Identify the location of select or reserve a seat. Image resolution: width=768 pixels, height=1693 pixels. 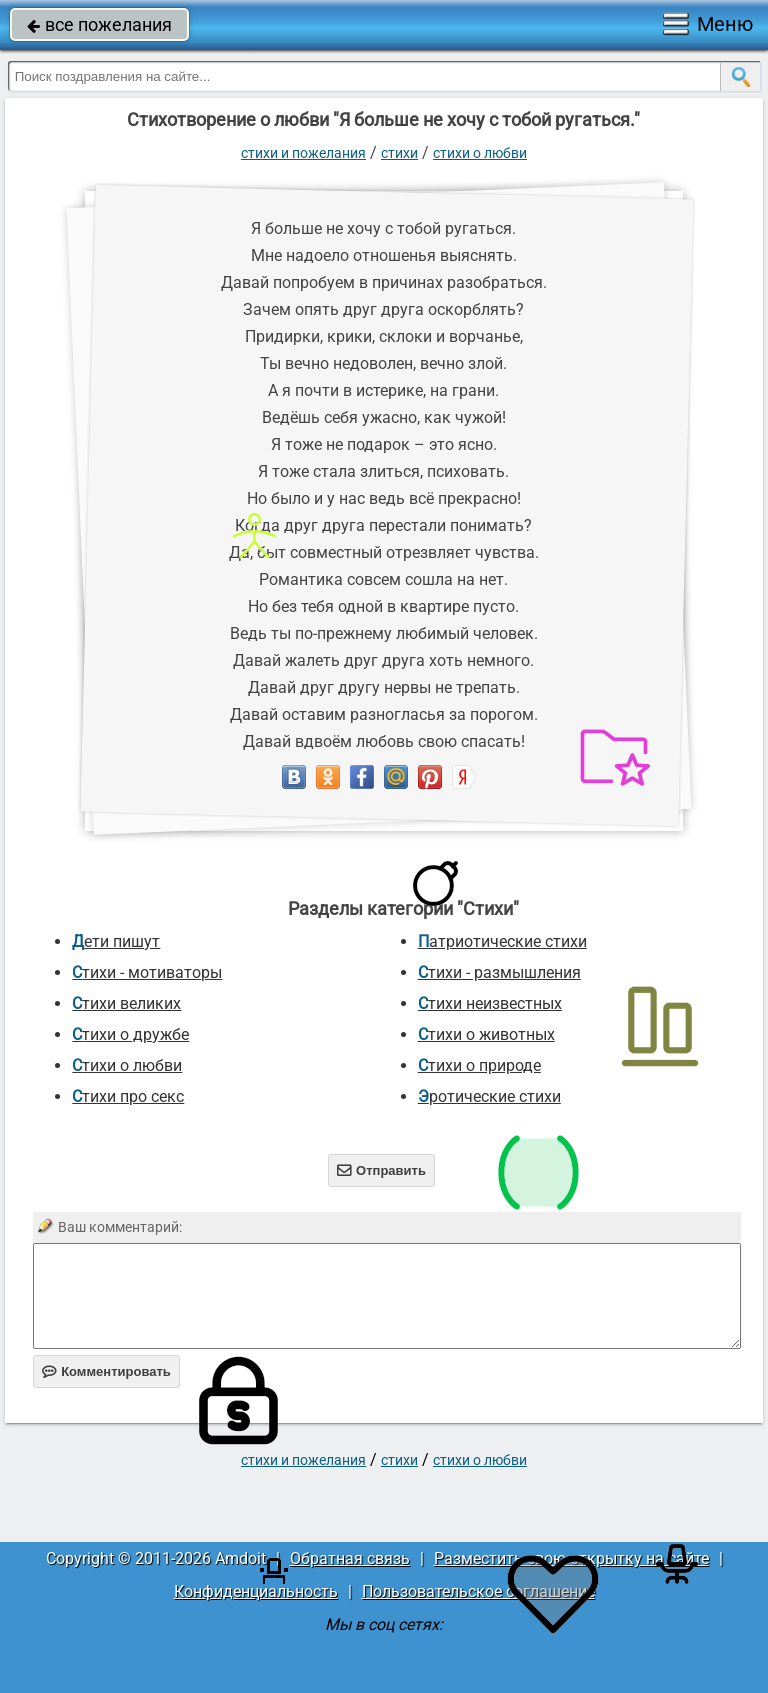
(274, 1571).